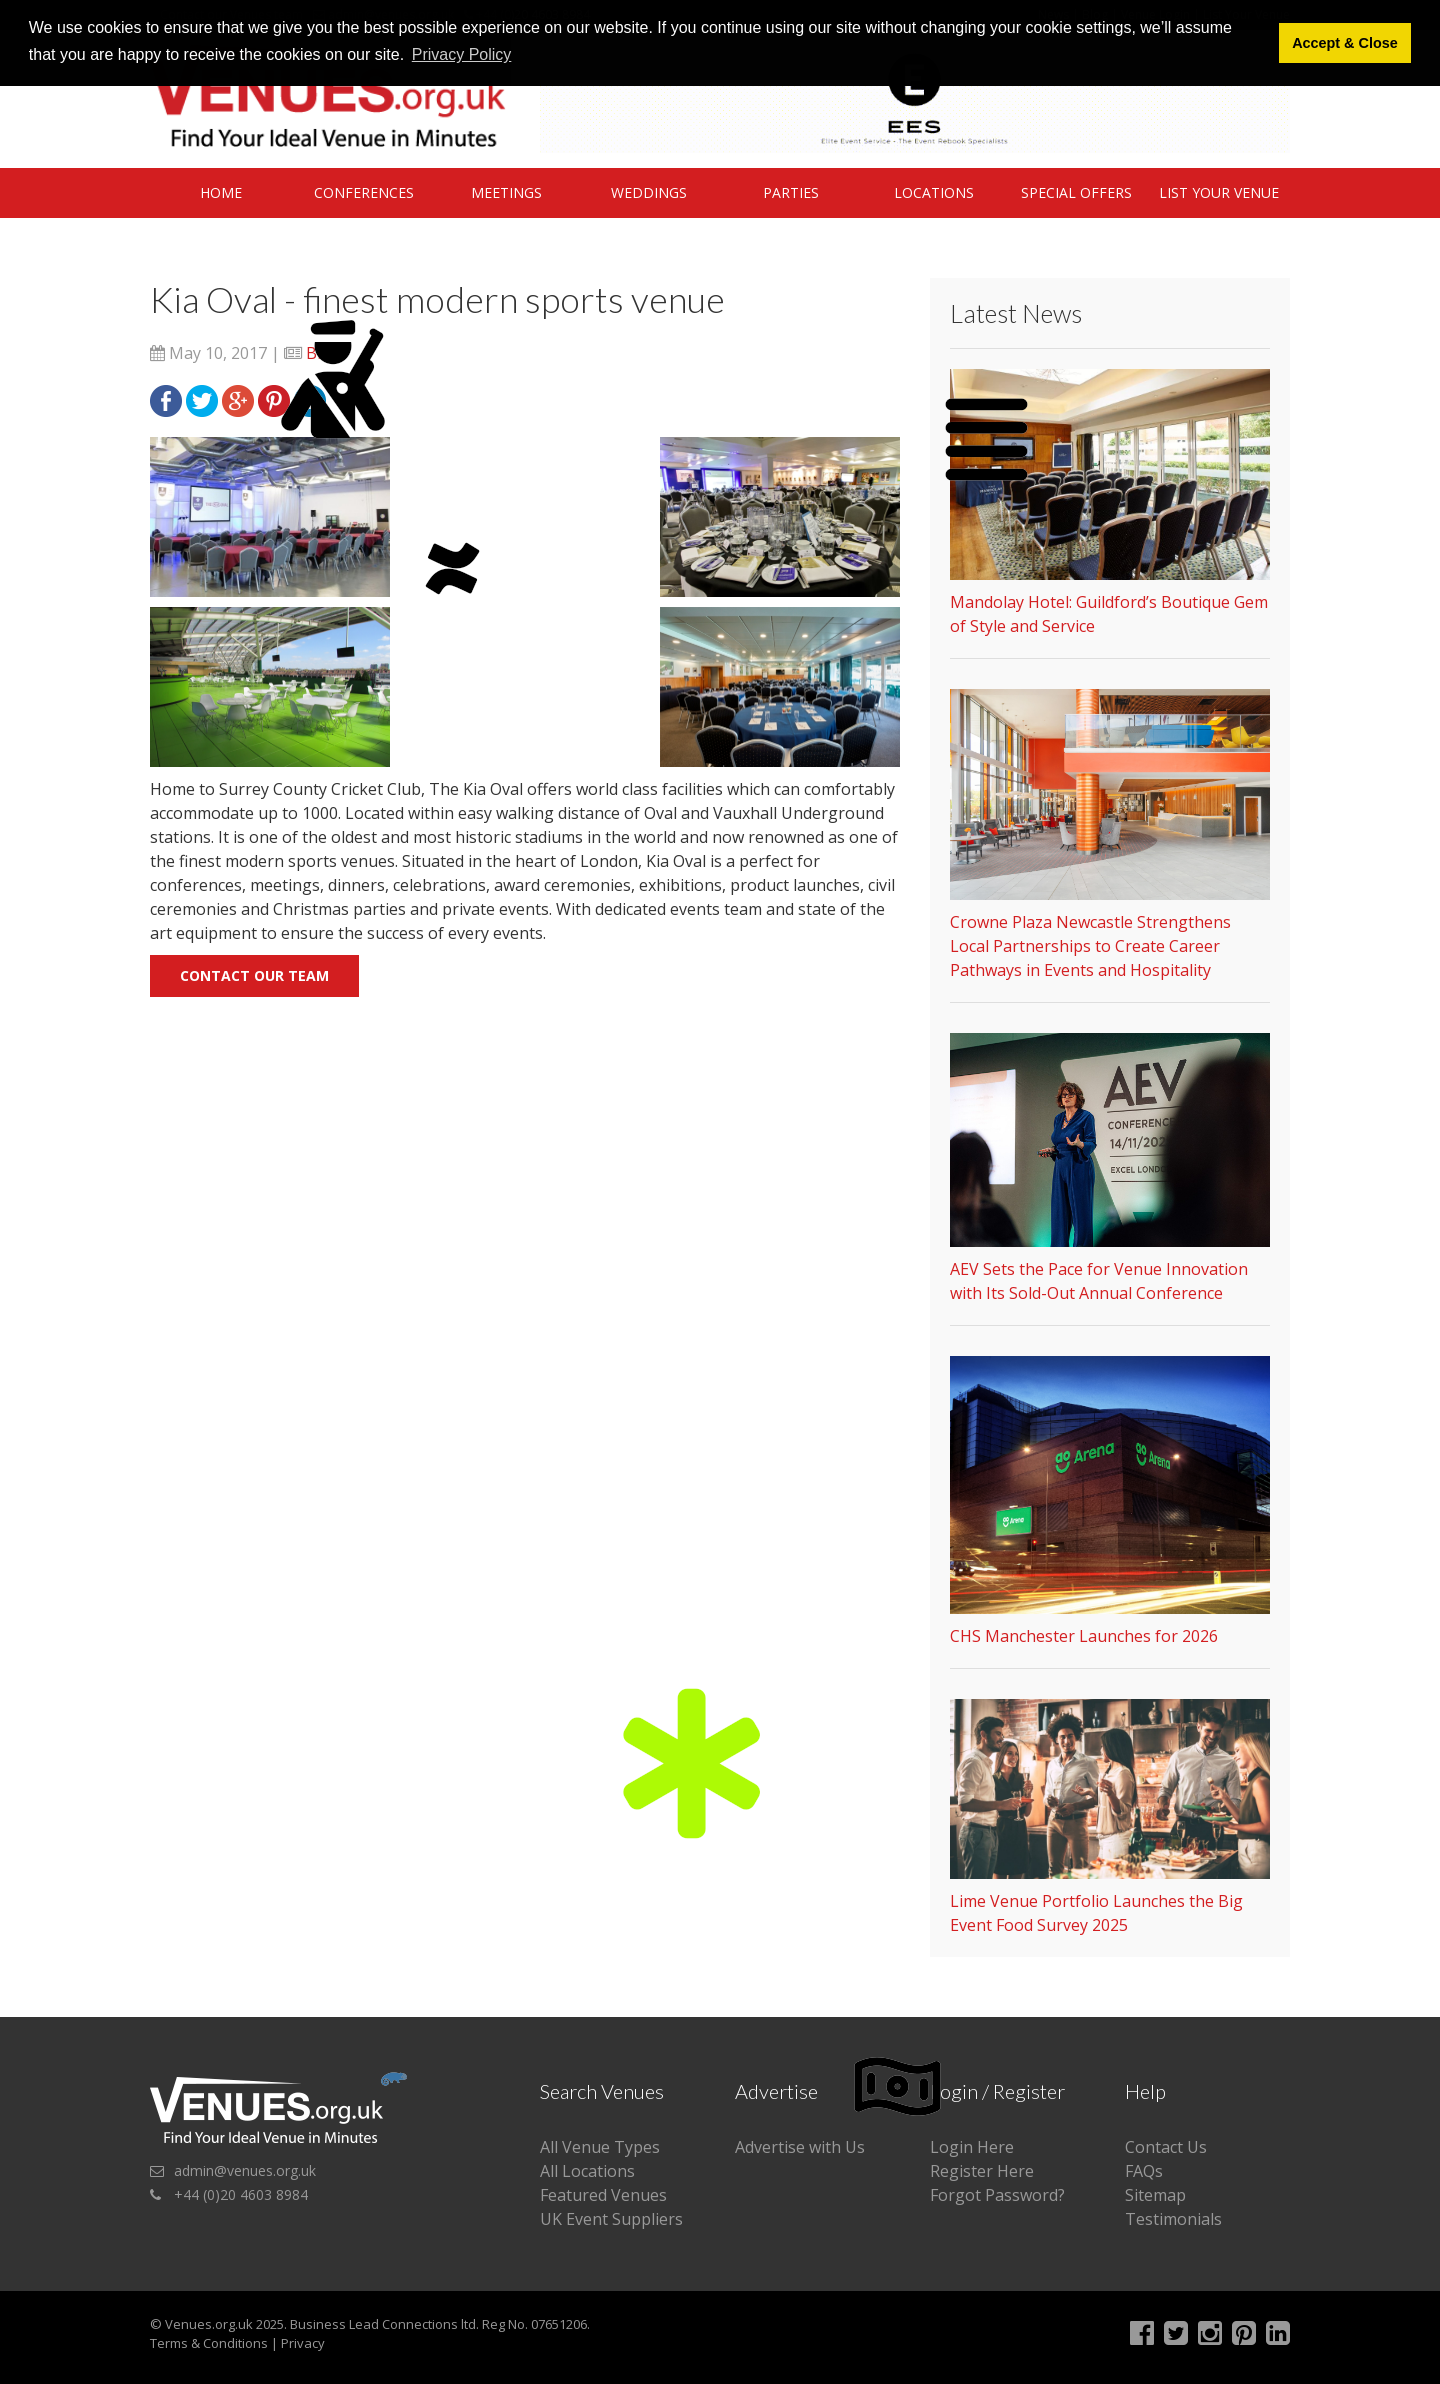 The height and width of the screenshot is (2384, 1440). Describe the element at coordinates (897, 2086) in the screenshot. I see `view currency or payment options` at that location.